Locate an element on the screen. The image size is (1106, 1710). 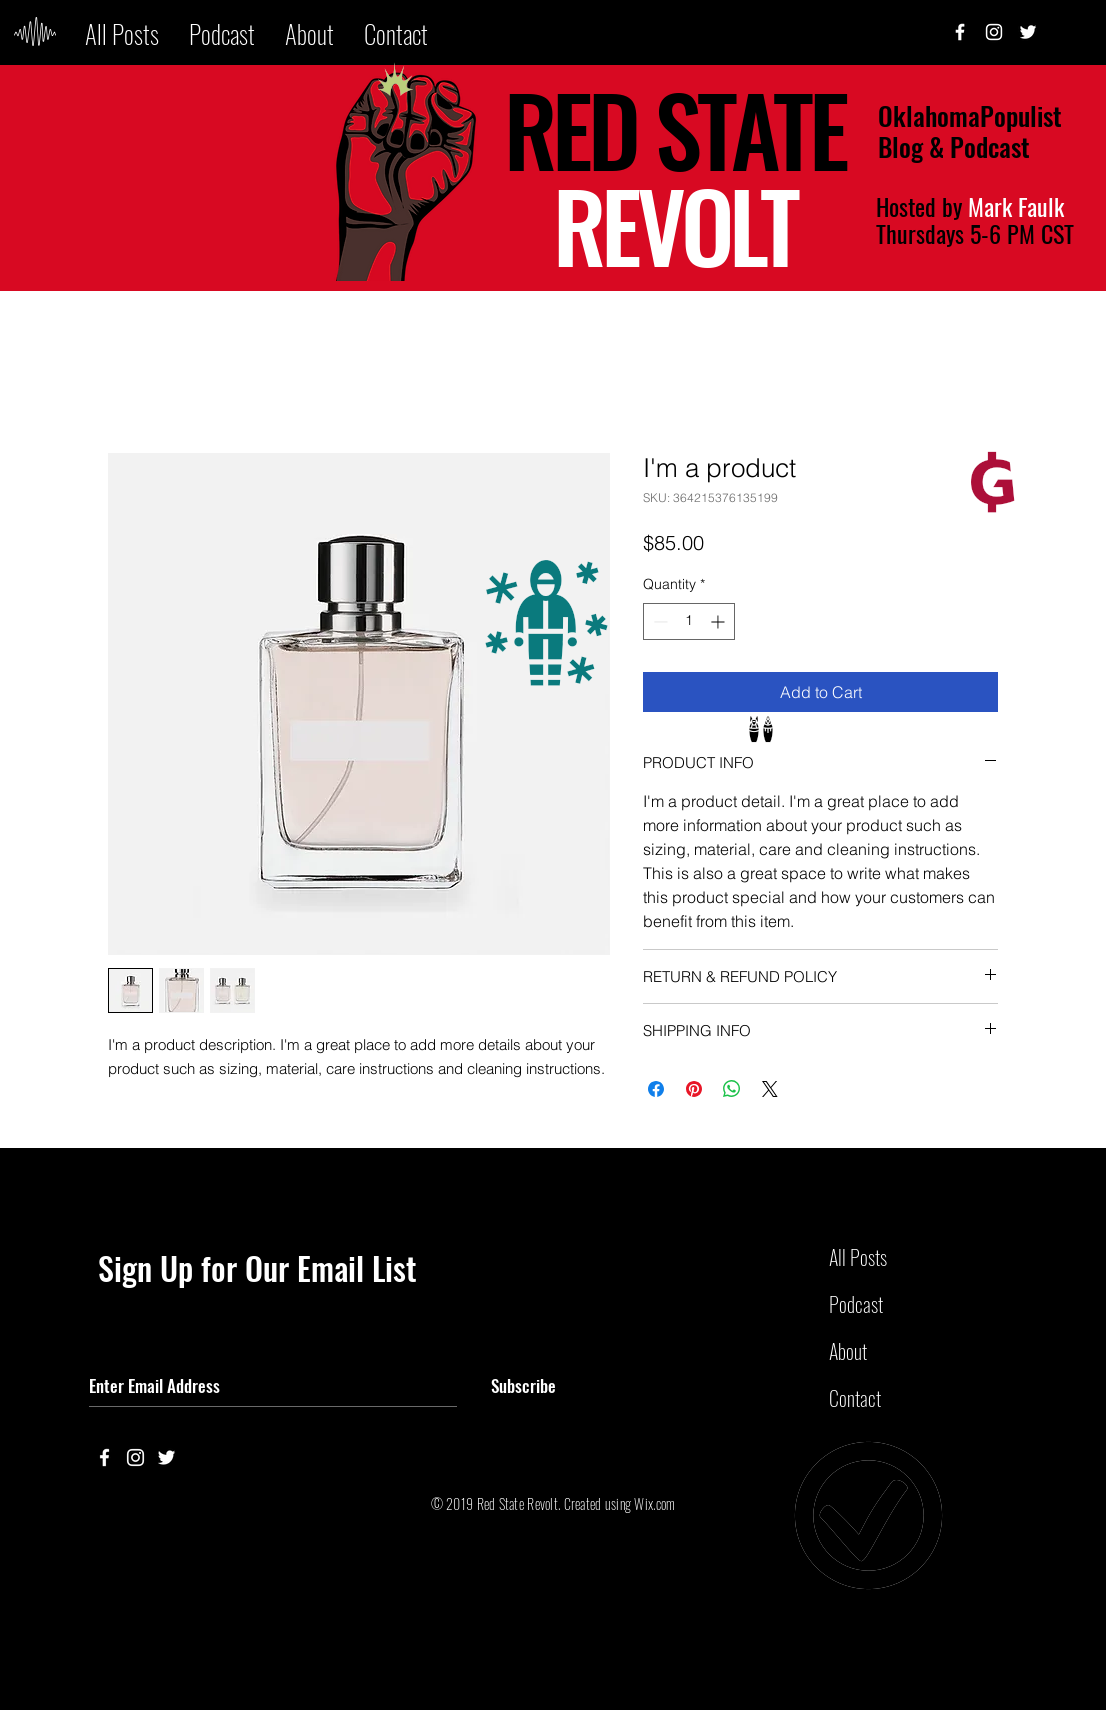
enter a new area or portal in a game is located at coordinates (395, 79).